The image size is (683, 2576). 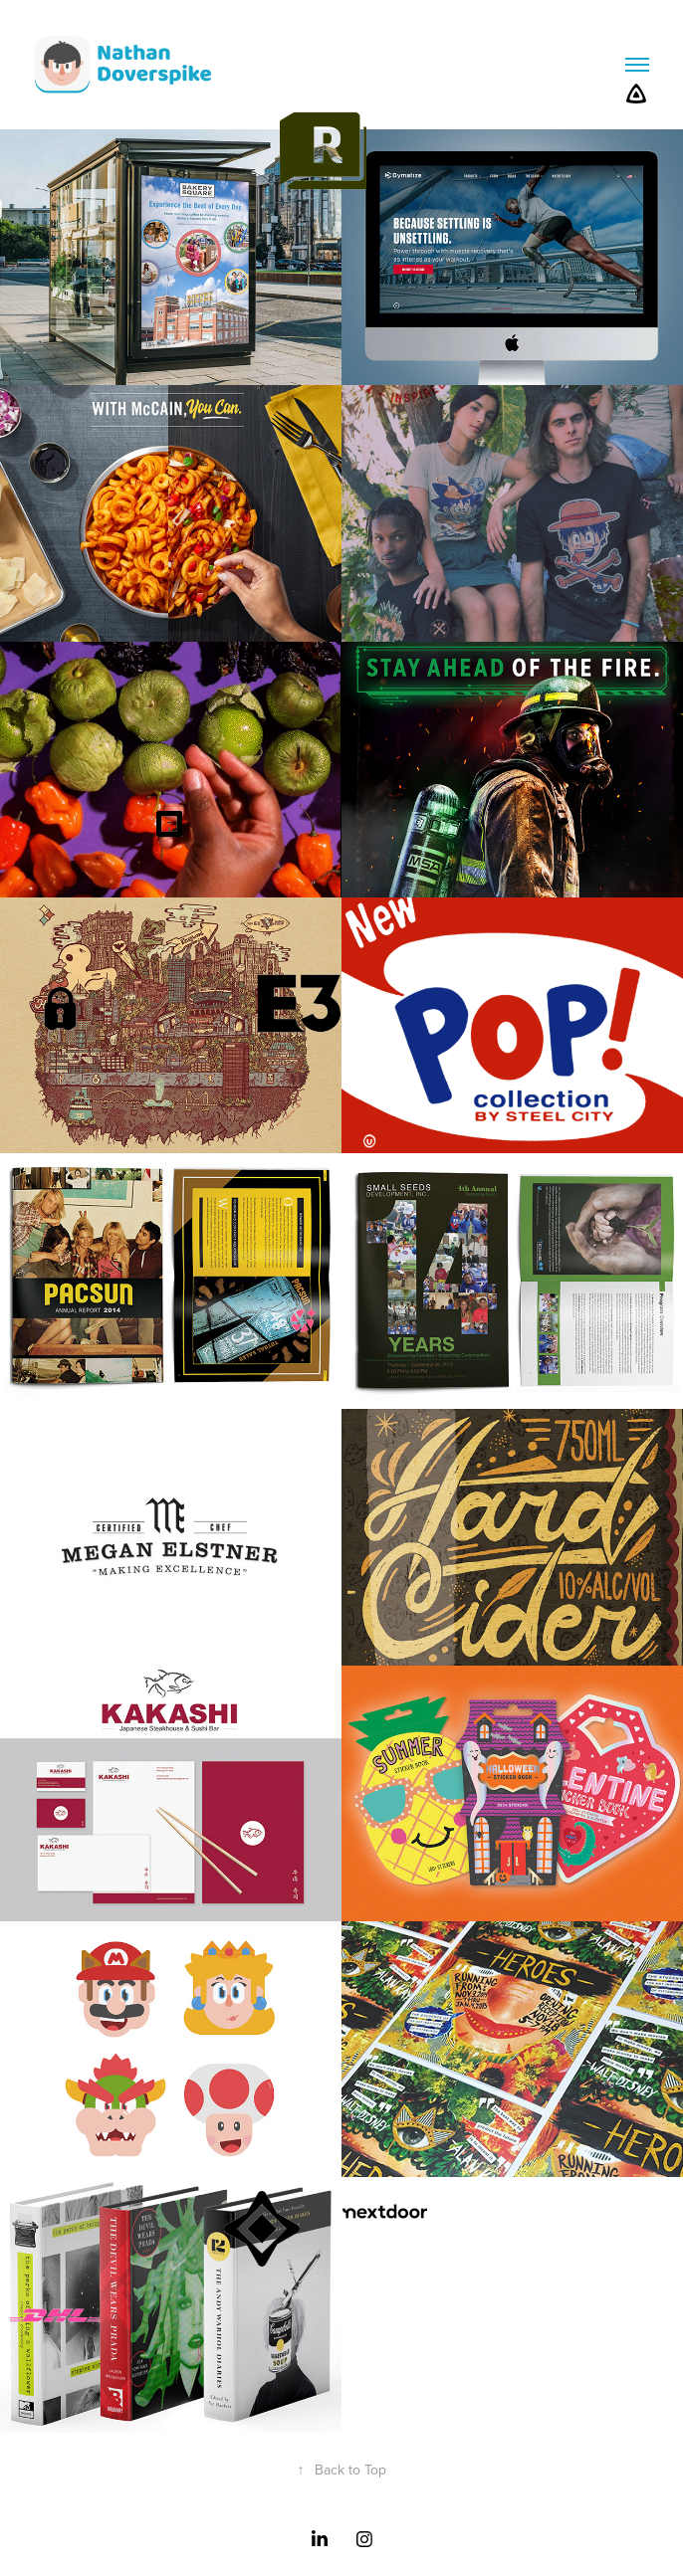 What do you see at coordinates (323, 150) in the screenshot?
I see `open Autodesk Revit application` at bounding box center [323, 150].